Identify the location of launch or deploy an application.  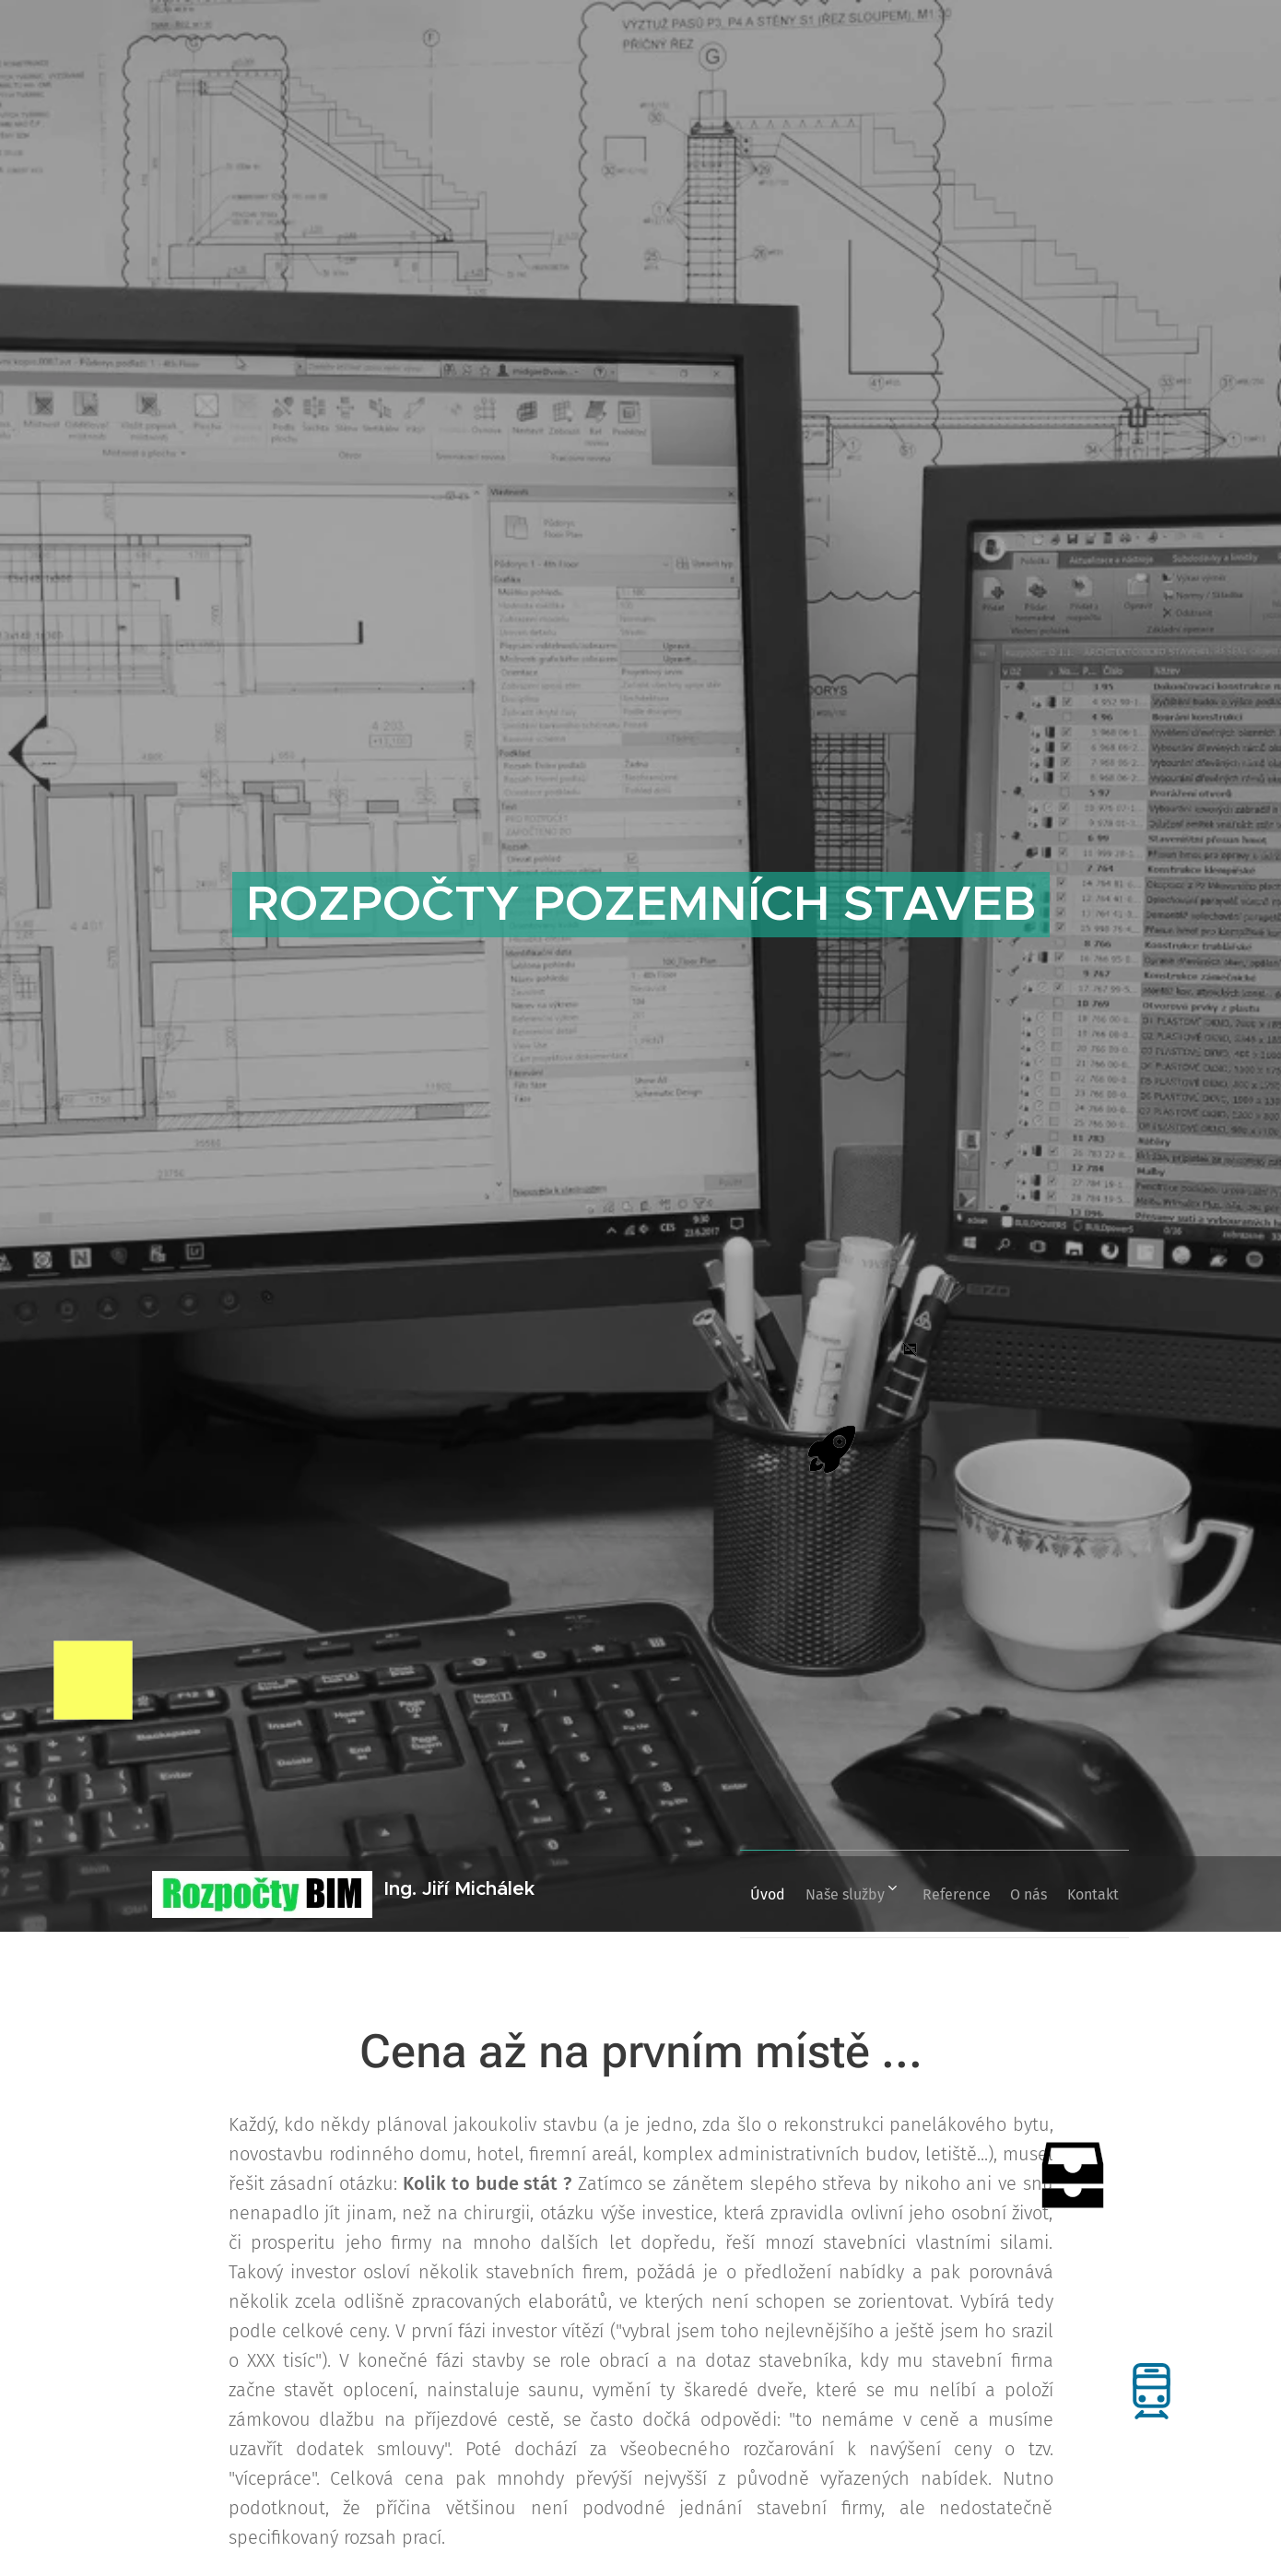
(831, 1449).